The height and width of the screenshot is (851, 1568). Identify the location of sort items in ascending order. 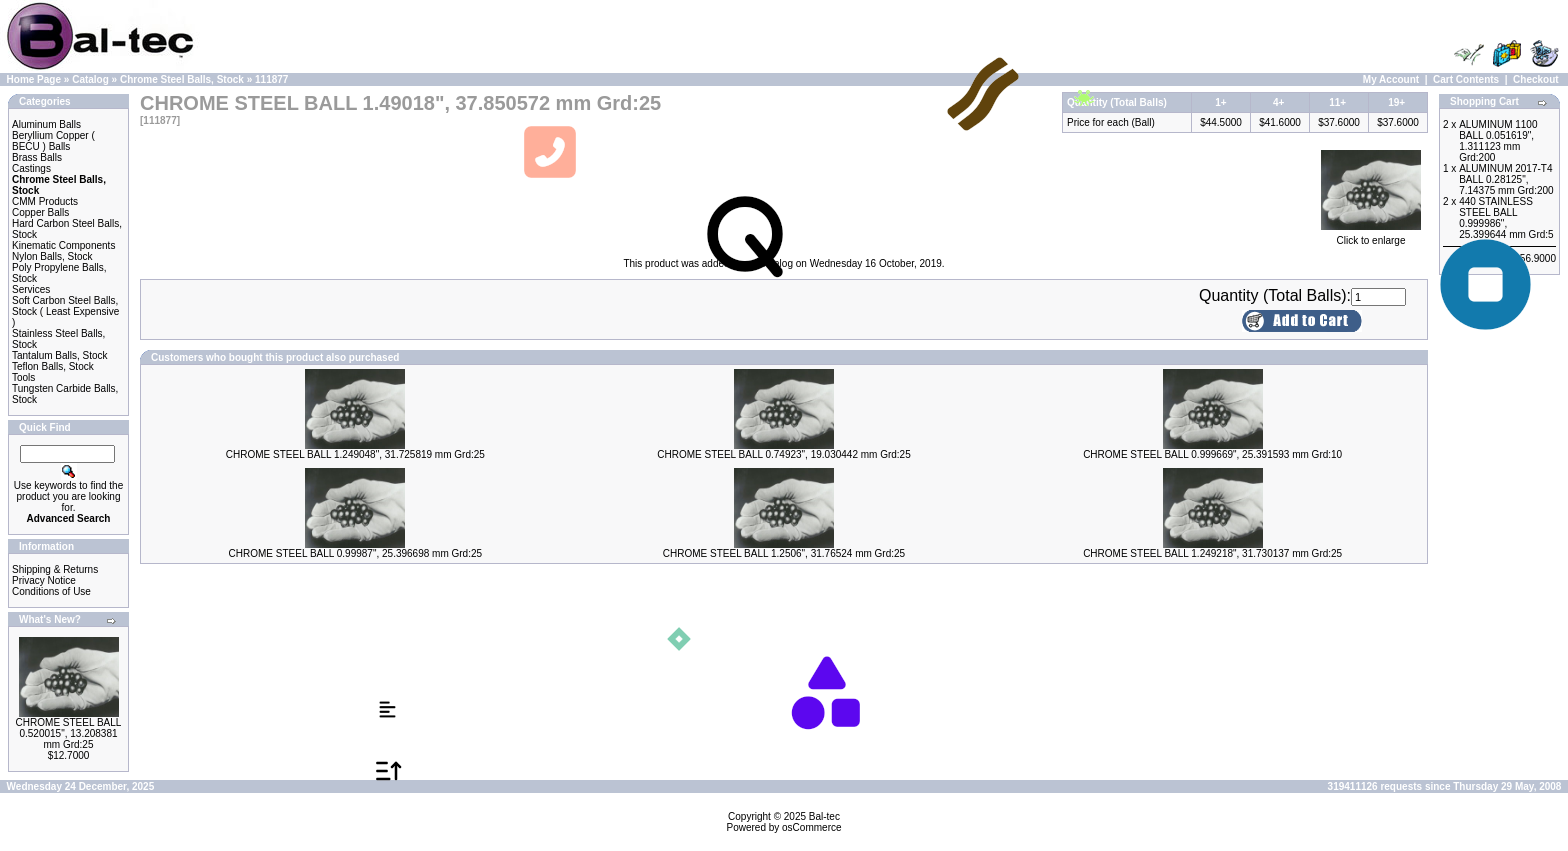
(388, 771).